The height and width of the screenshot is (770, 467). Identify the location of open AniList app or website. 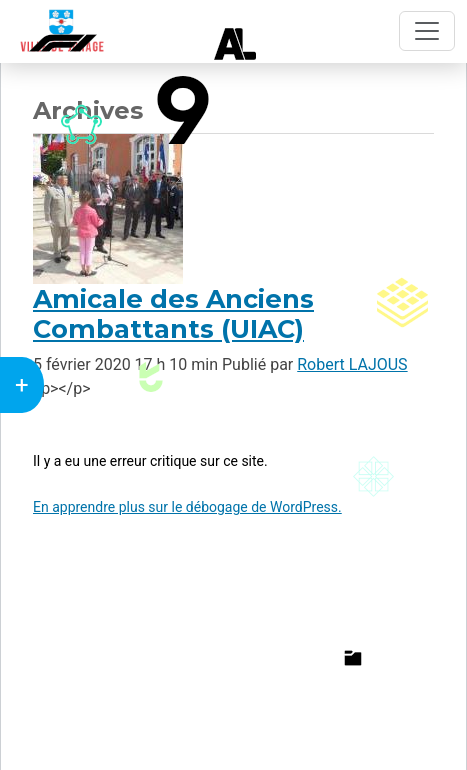
(235, 44).